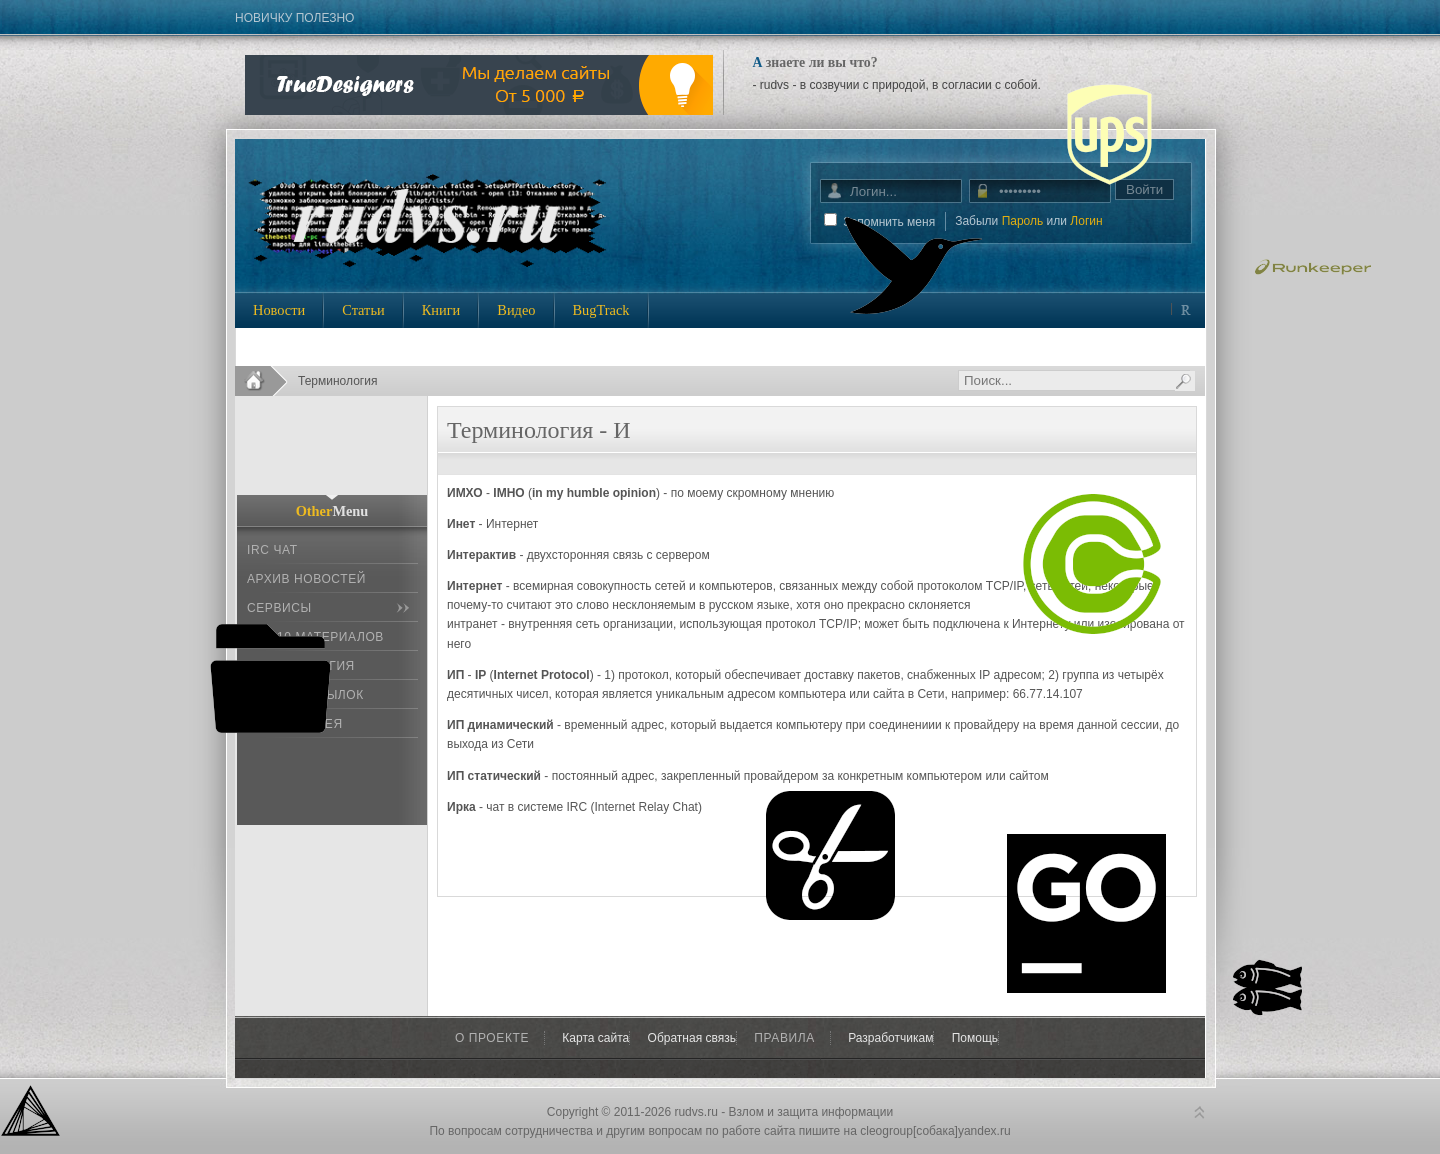 This screenshot has width=1440, height=1154. Describe the element at coordinates (830, 855) in the screenshot. I see `knip app logo` at that location.